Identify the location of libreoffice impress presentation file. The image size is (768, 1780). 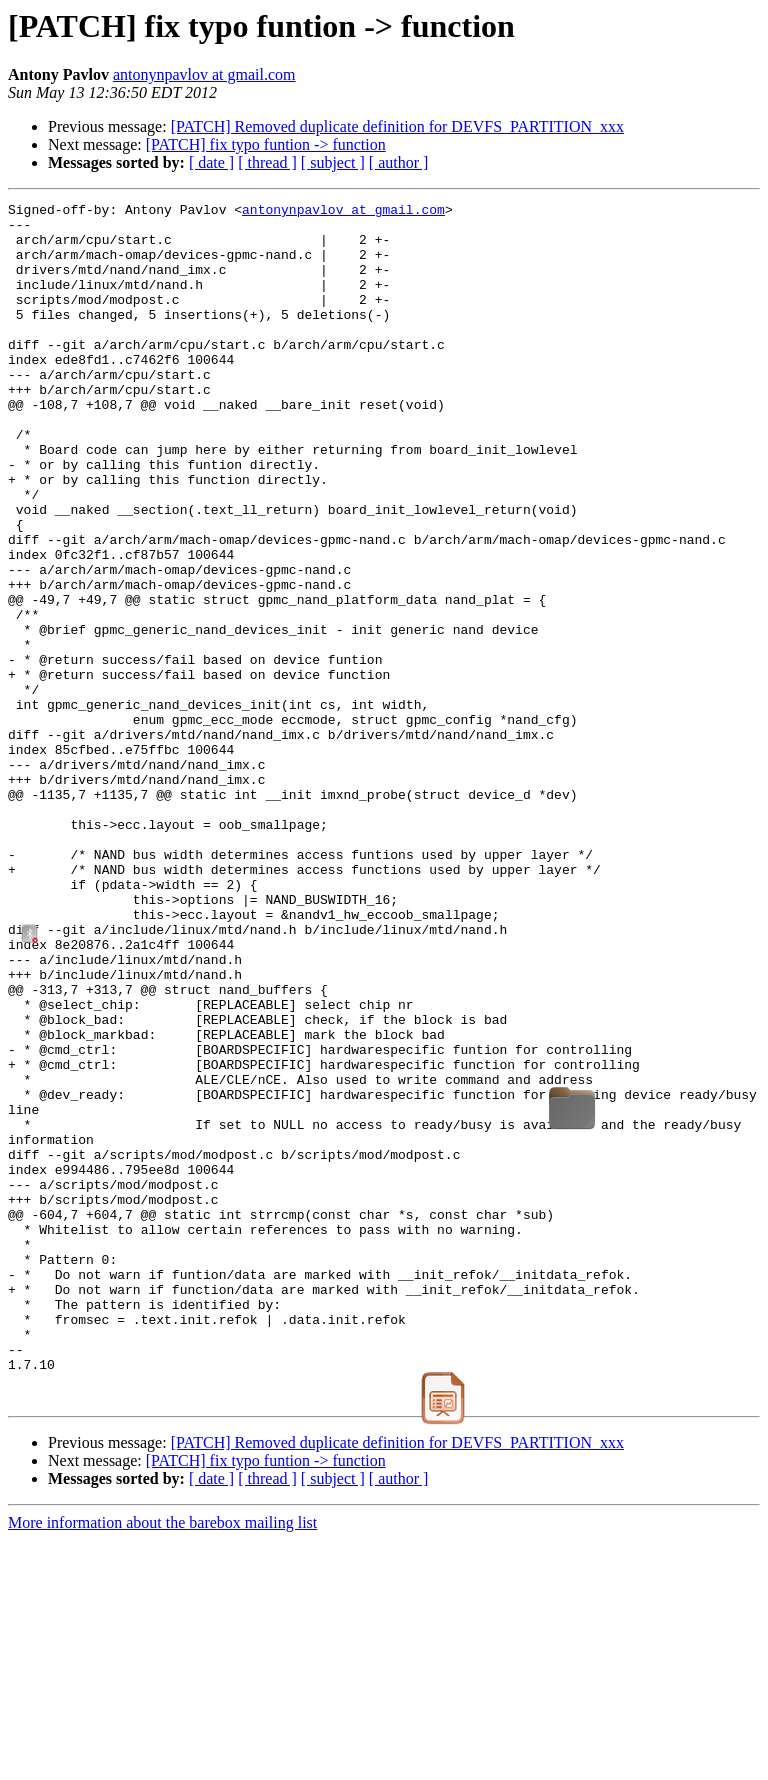
(443, 1398).